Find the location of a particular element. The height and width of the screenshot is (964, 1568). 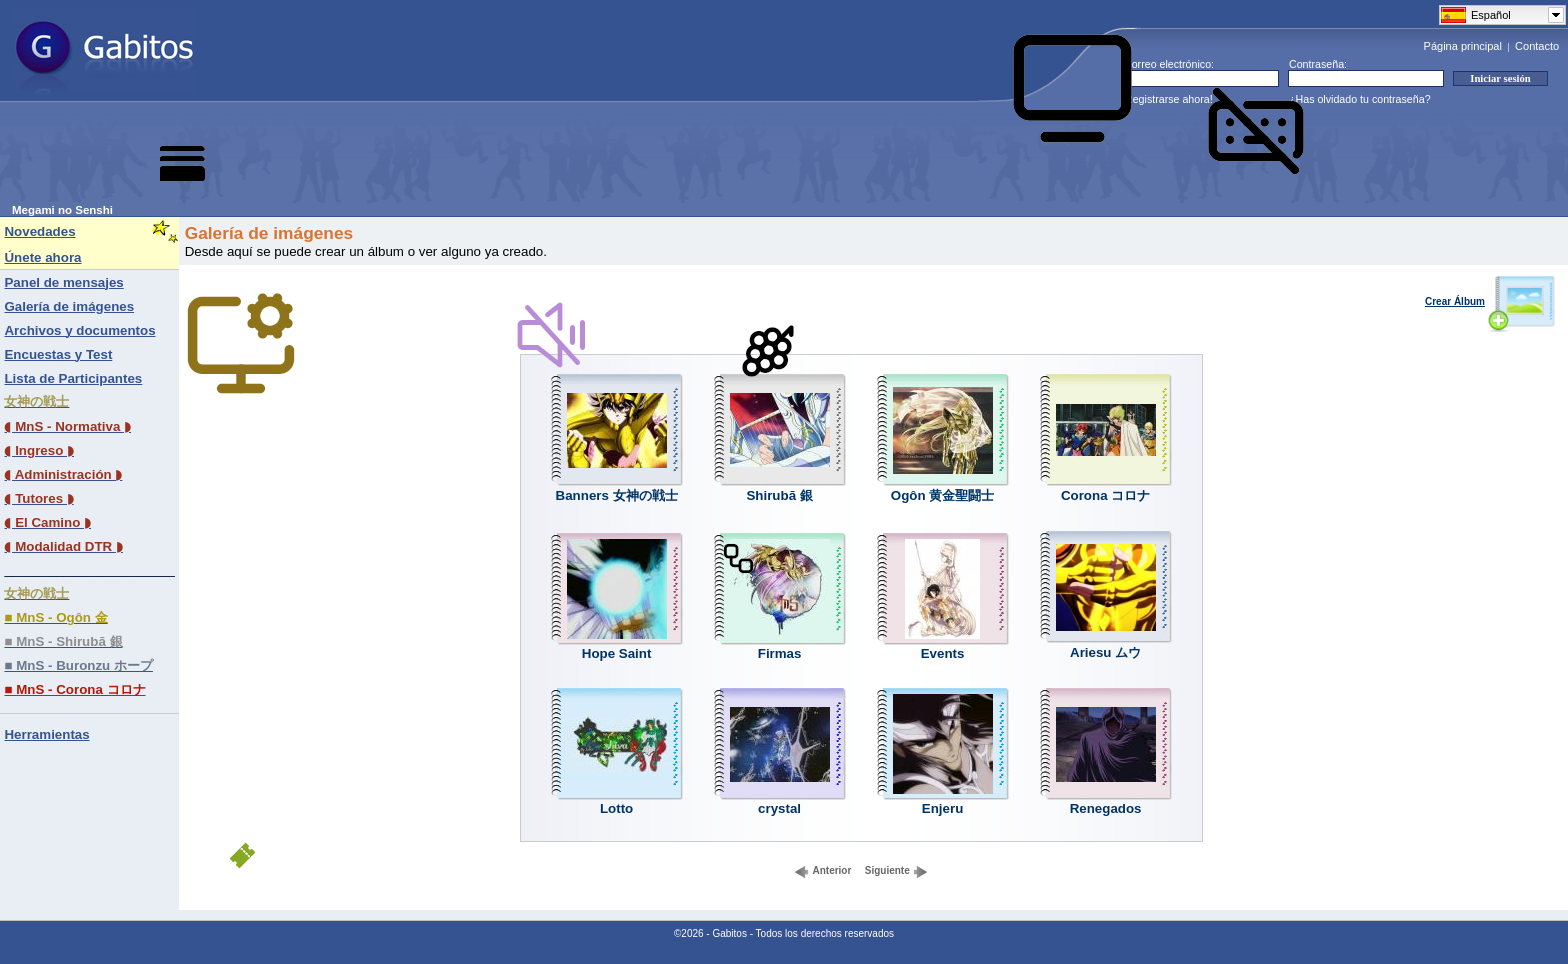

view your tickets or passes is located at coordinates (242, 855).